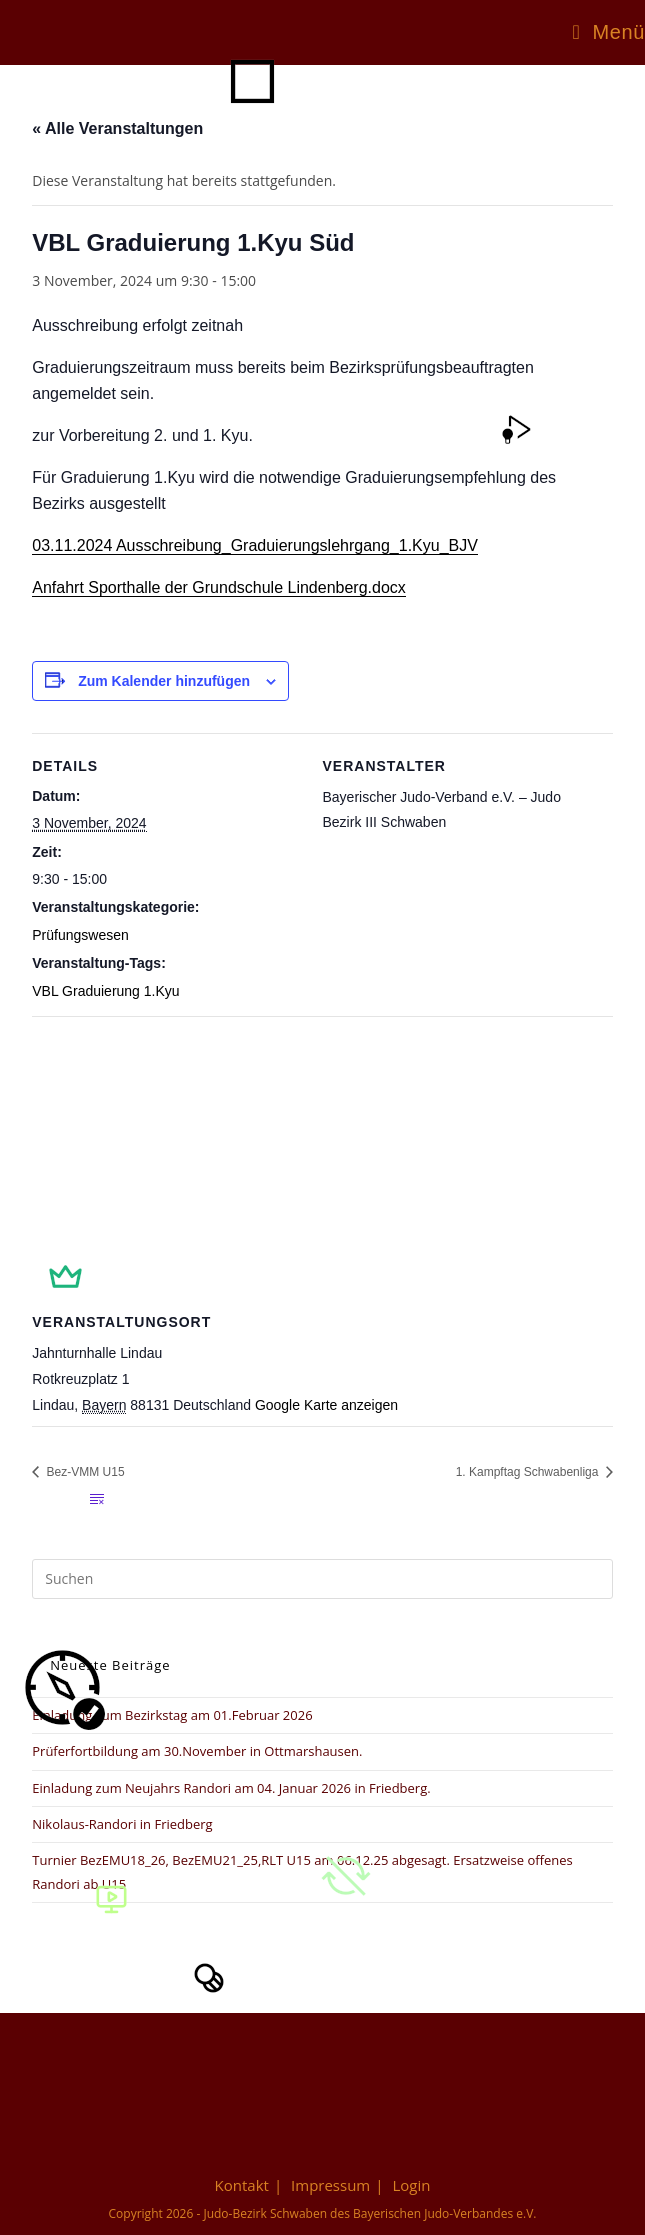 Image resolution: width=645 pixels, height=2235 pixels. Describe the element at coordinates (97, 1499) in the screenshot. I see `clear all items from a list` at that location.